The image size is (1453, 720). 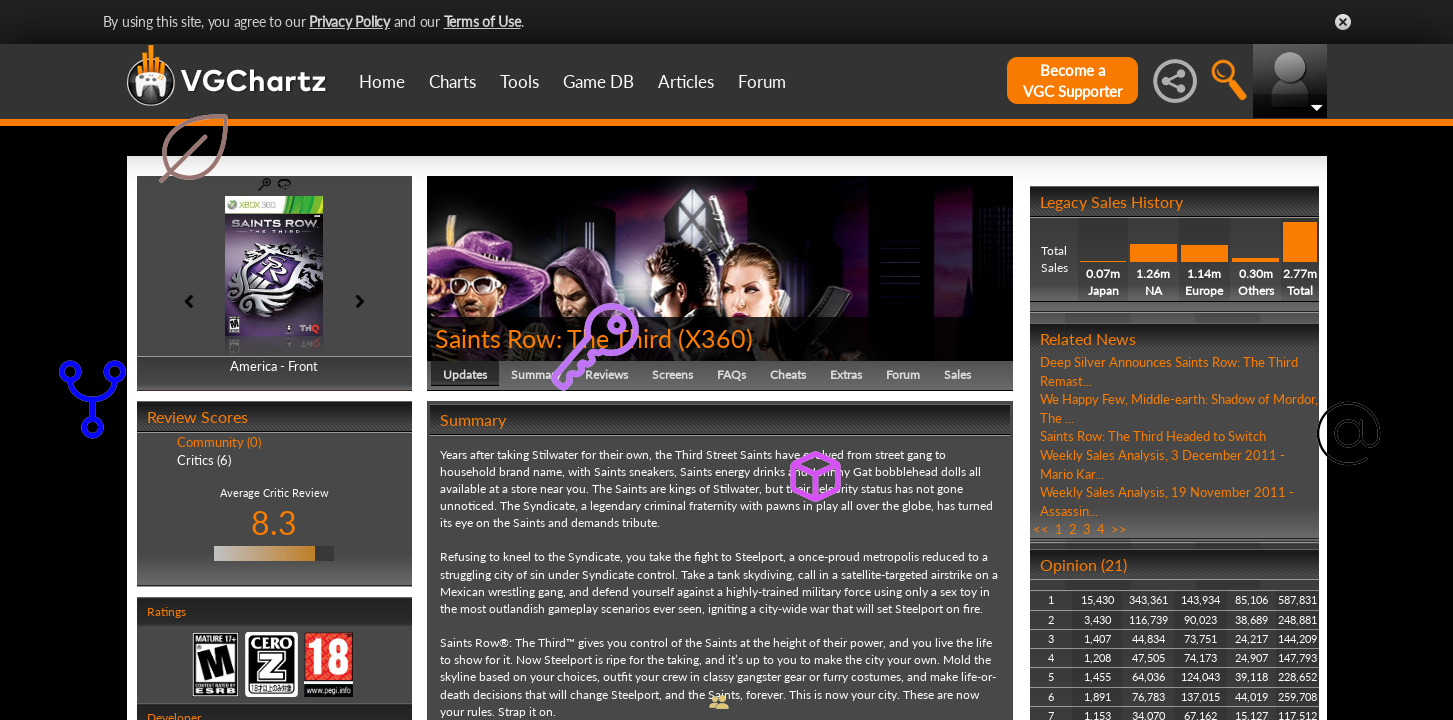 What do you see at coordinates (193, 148) in the screenshot?
I see `indicates eco-friendly or sustainable option` at bounding box center [193, 148].